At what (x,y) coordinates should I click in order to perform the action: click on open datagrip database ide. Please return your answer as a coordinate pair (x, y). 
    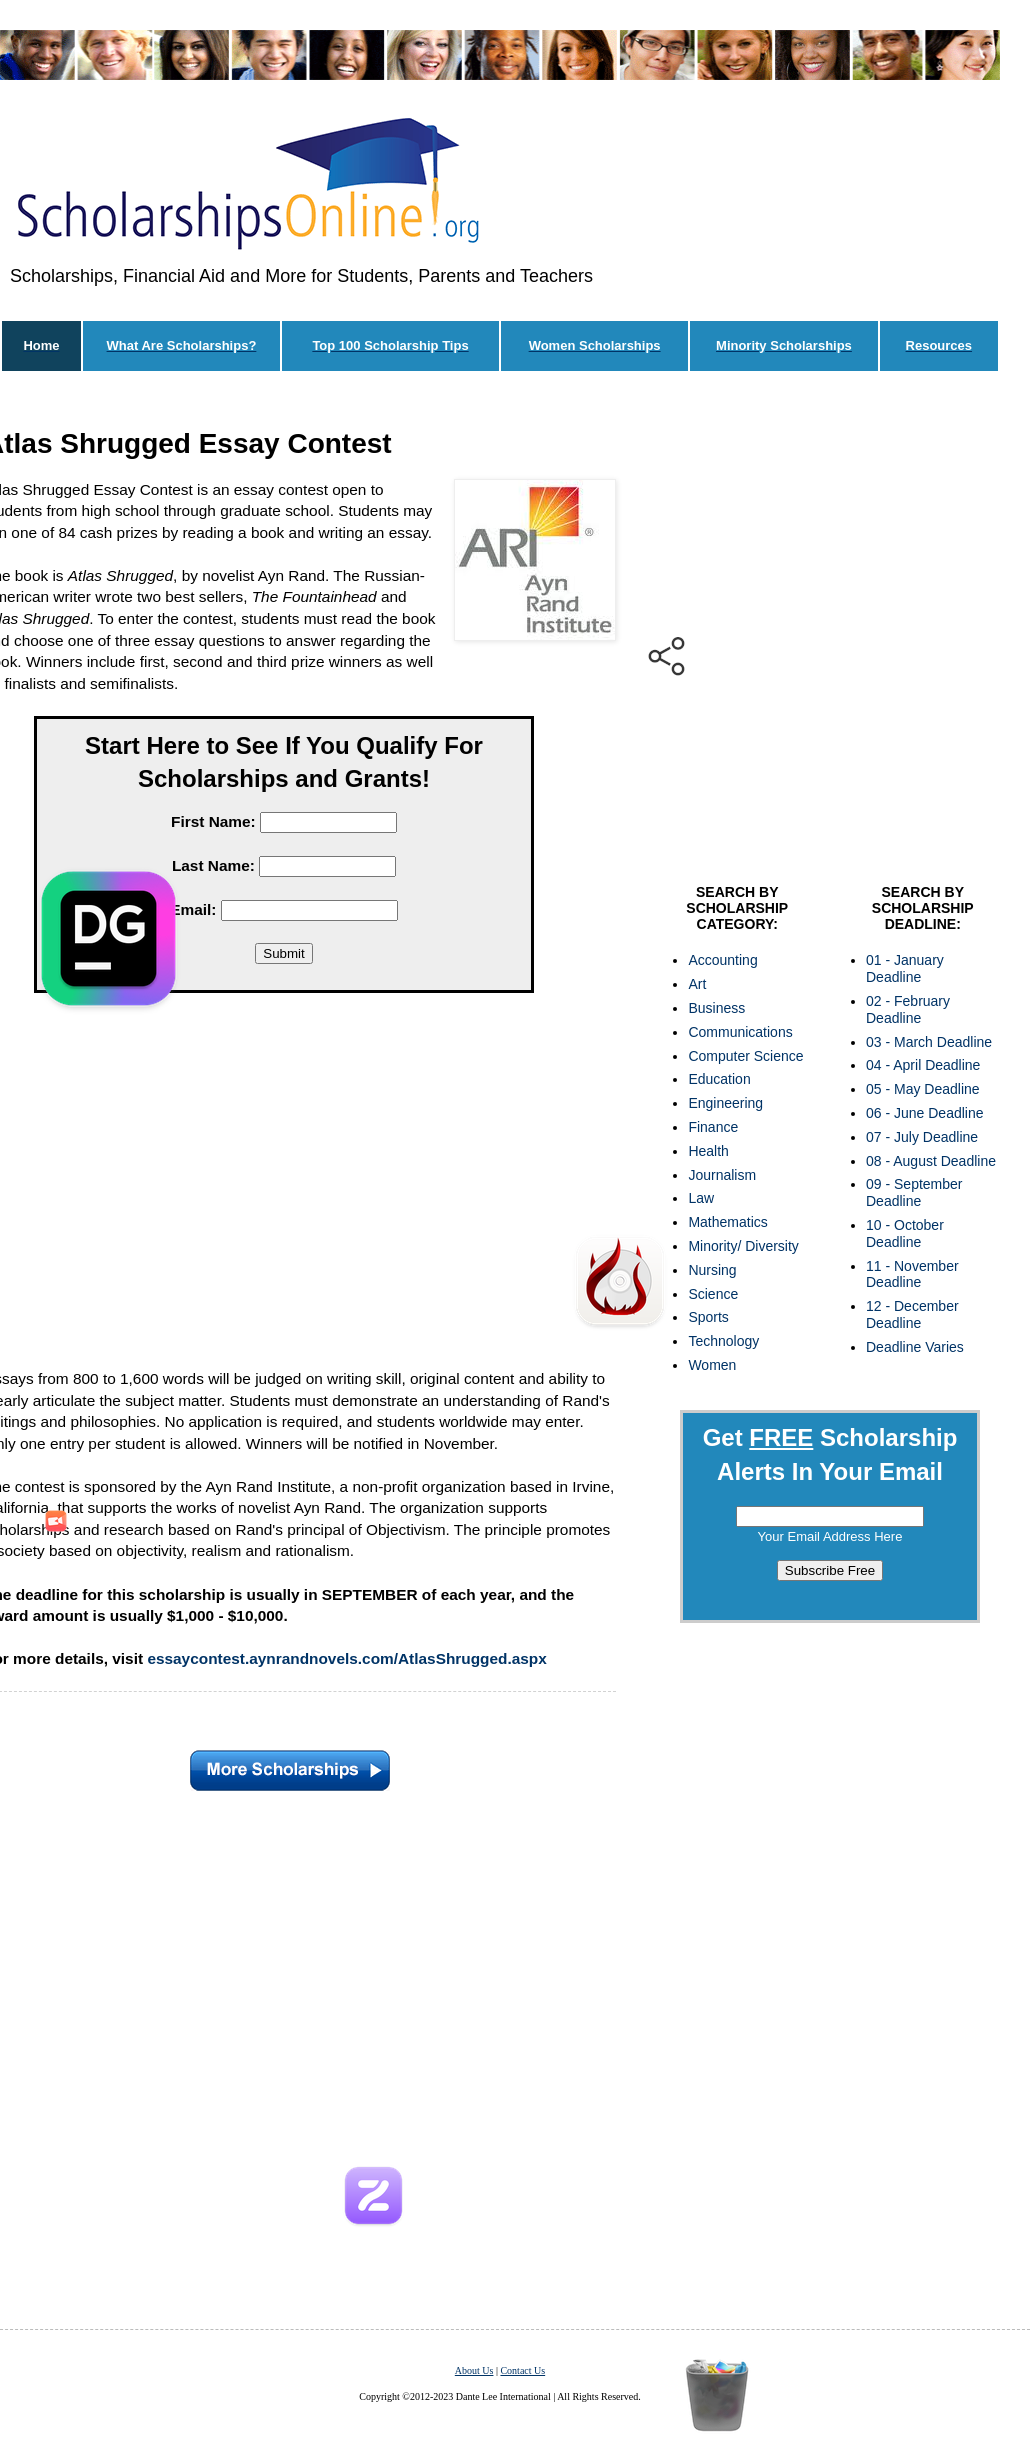
    Looking at the image, I should click on (108, 938).